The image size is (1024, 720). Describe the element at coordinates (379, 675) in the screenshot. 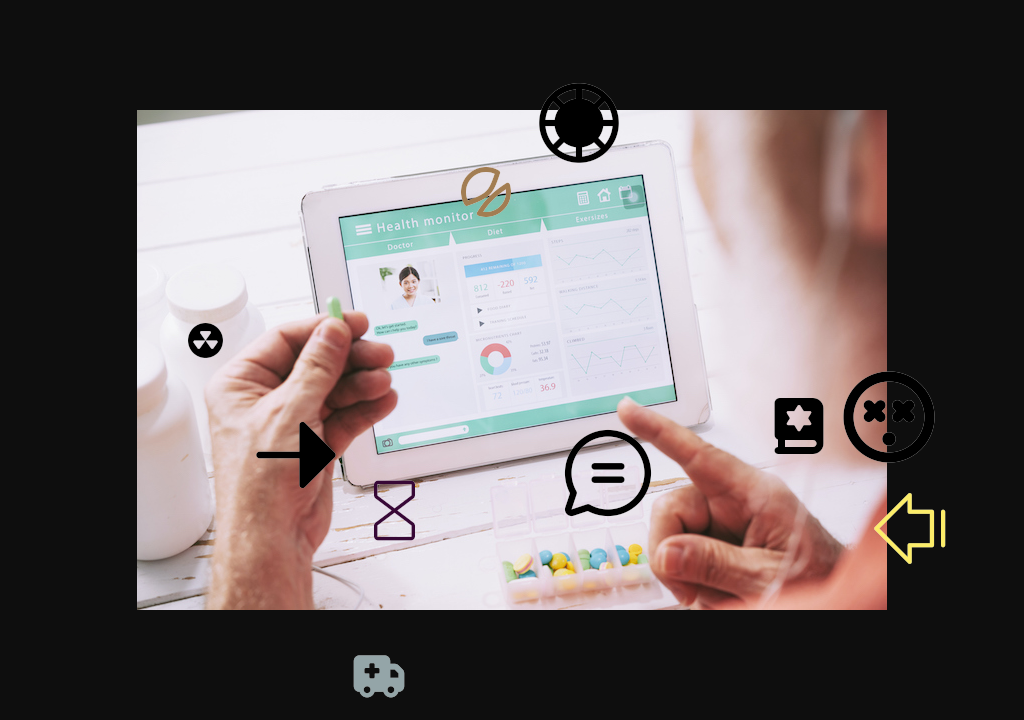

I see `request emergency medical services` at that location.